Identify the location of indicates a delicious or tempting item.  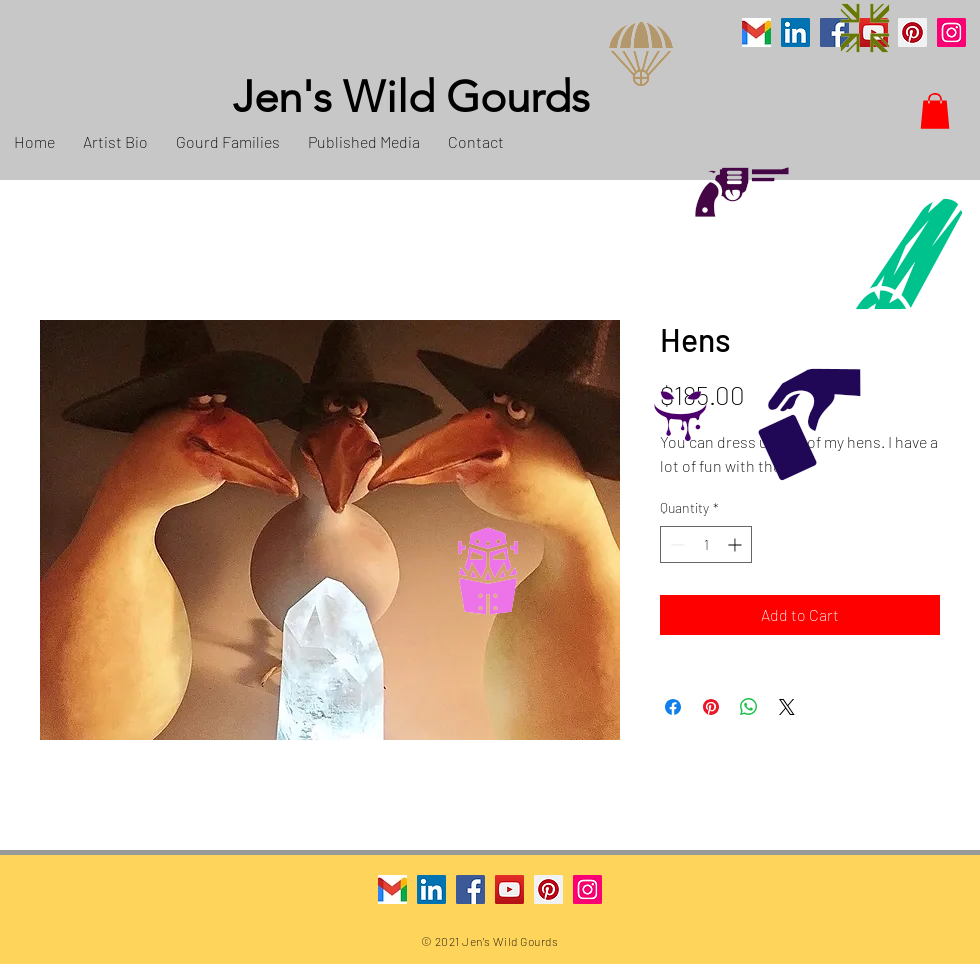
(680, 415).